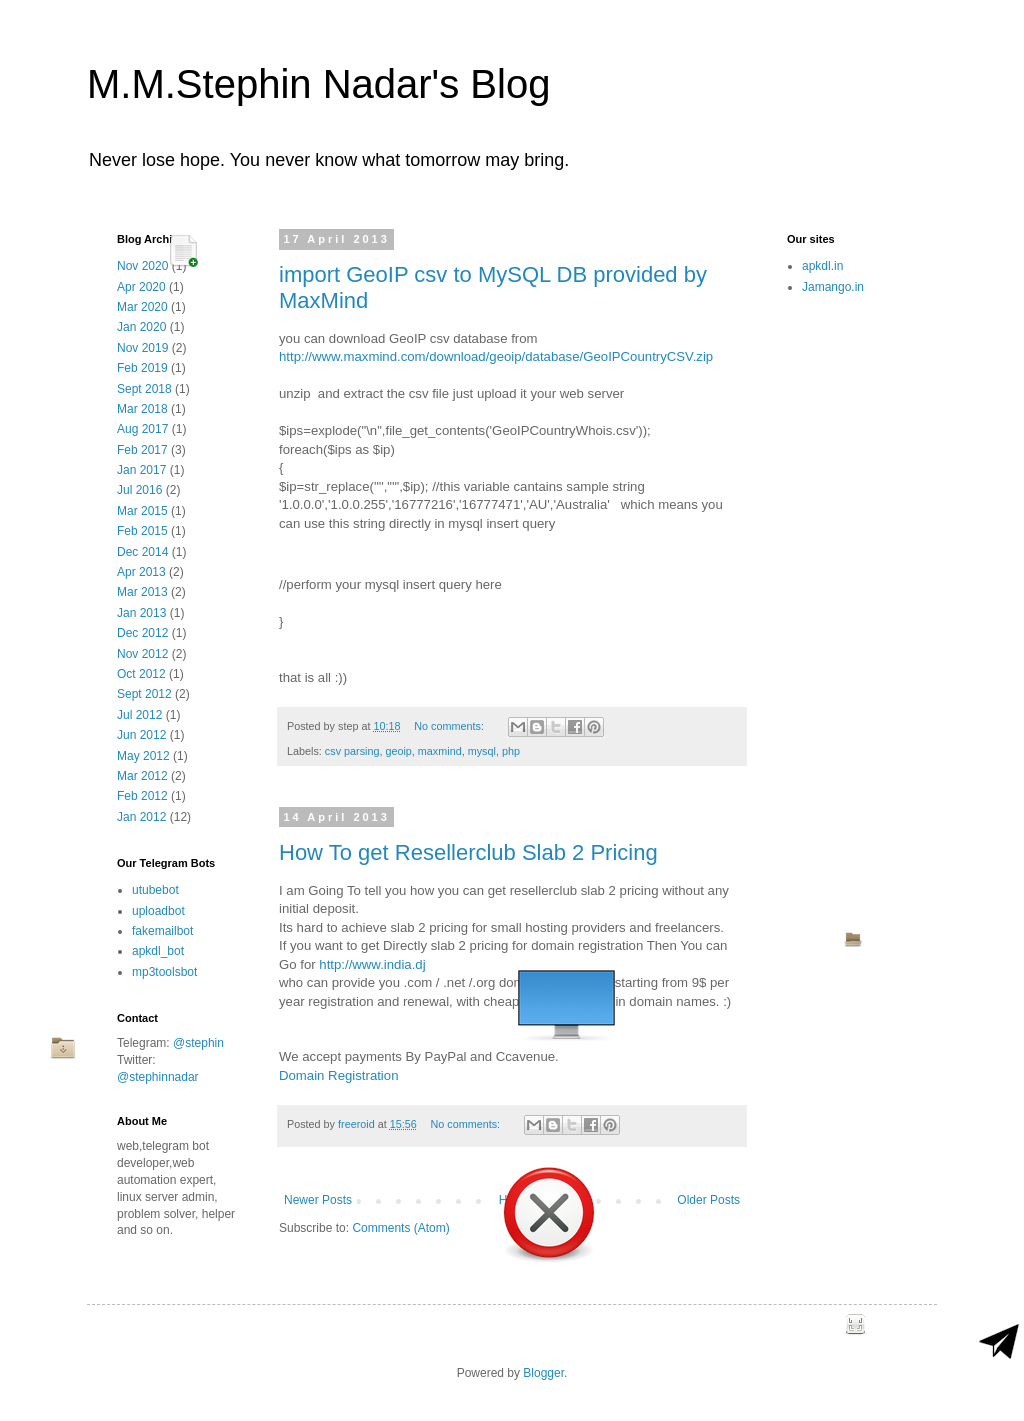 This screenshot has height=1421, width=1024. I want to click on drop files here to move them into this folder, so click(853, 940).